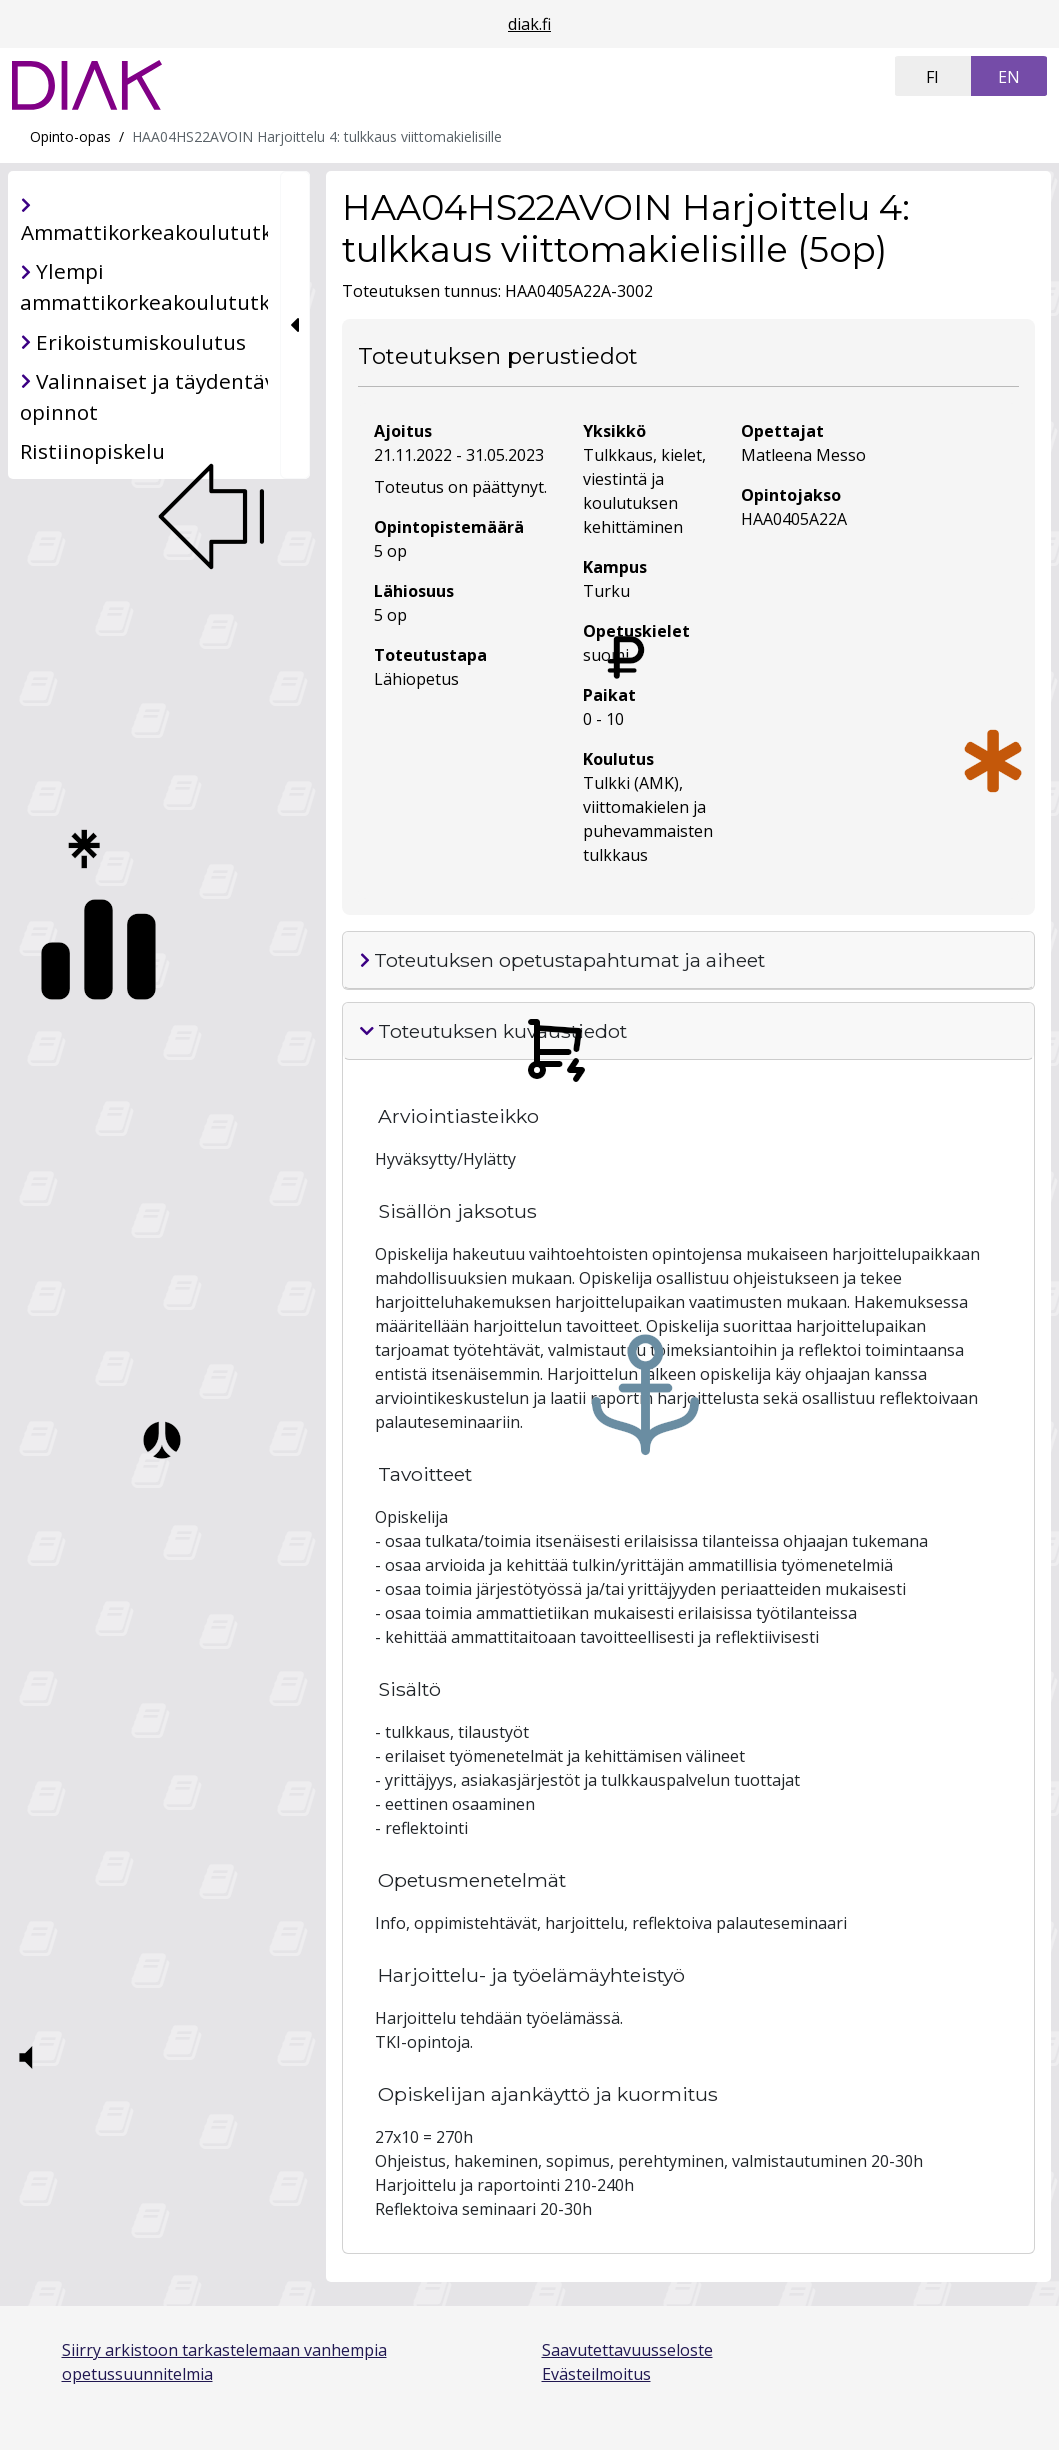 The width and height of the screenshot is (1059, 2450). What do you see at coordinates (993, 761) in the screenshot?
I see `access emergency medical services or health information` at bounding box center [993, 761].